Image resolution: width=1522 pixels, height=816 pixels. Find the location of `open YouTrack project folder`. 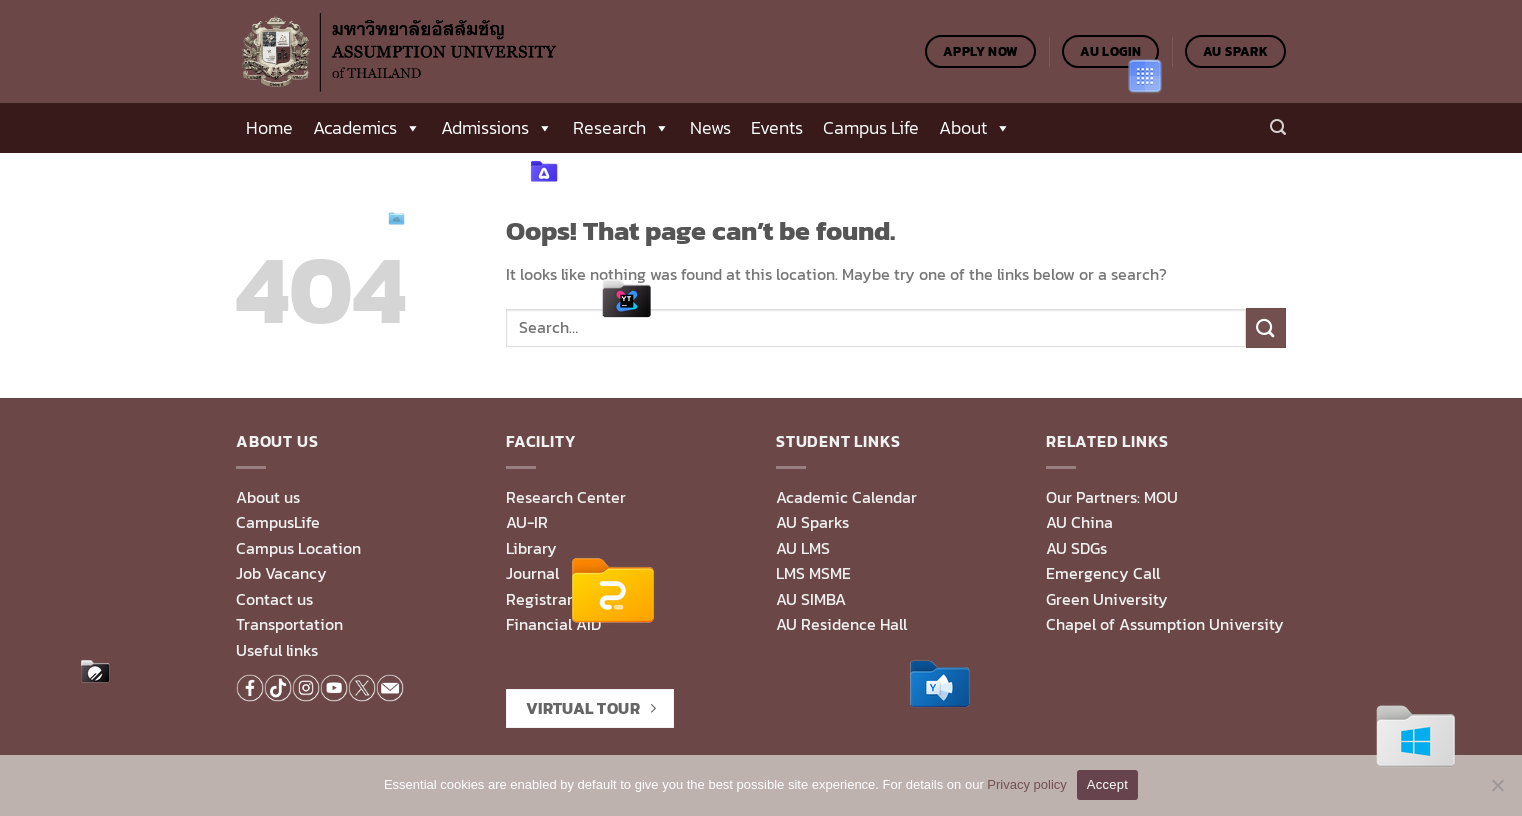

open YouTrack project folder is located at coordinates (626, 299).